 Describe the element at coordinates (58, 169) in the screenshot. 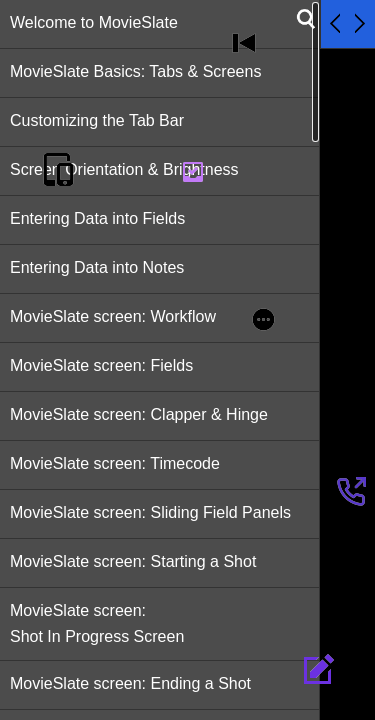

I see `manage connected mobile devices` at that location.